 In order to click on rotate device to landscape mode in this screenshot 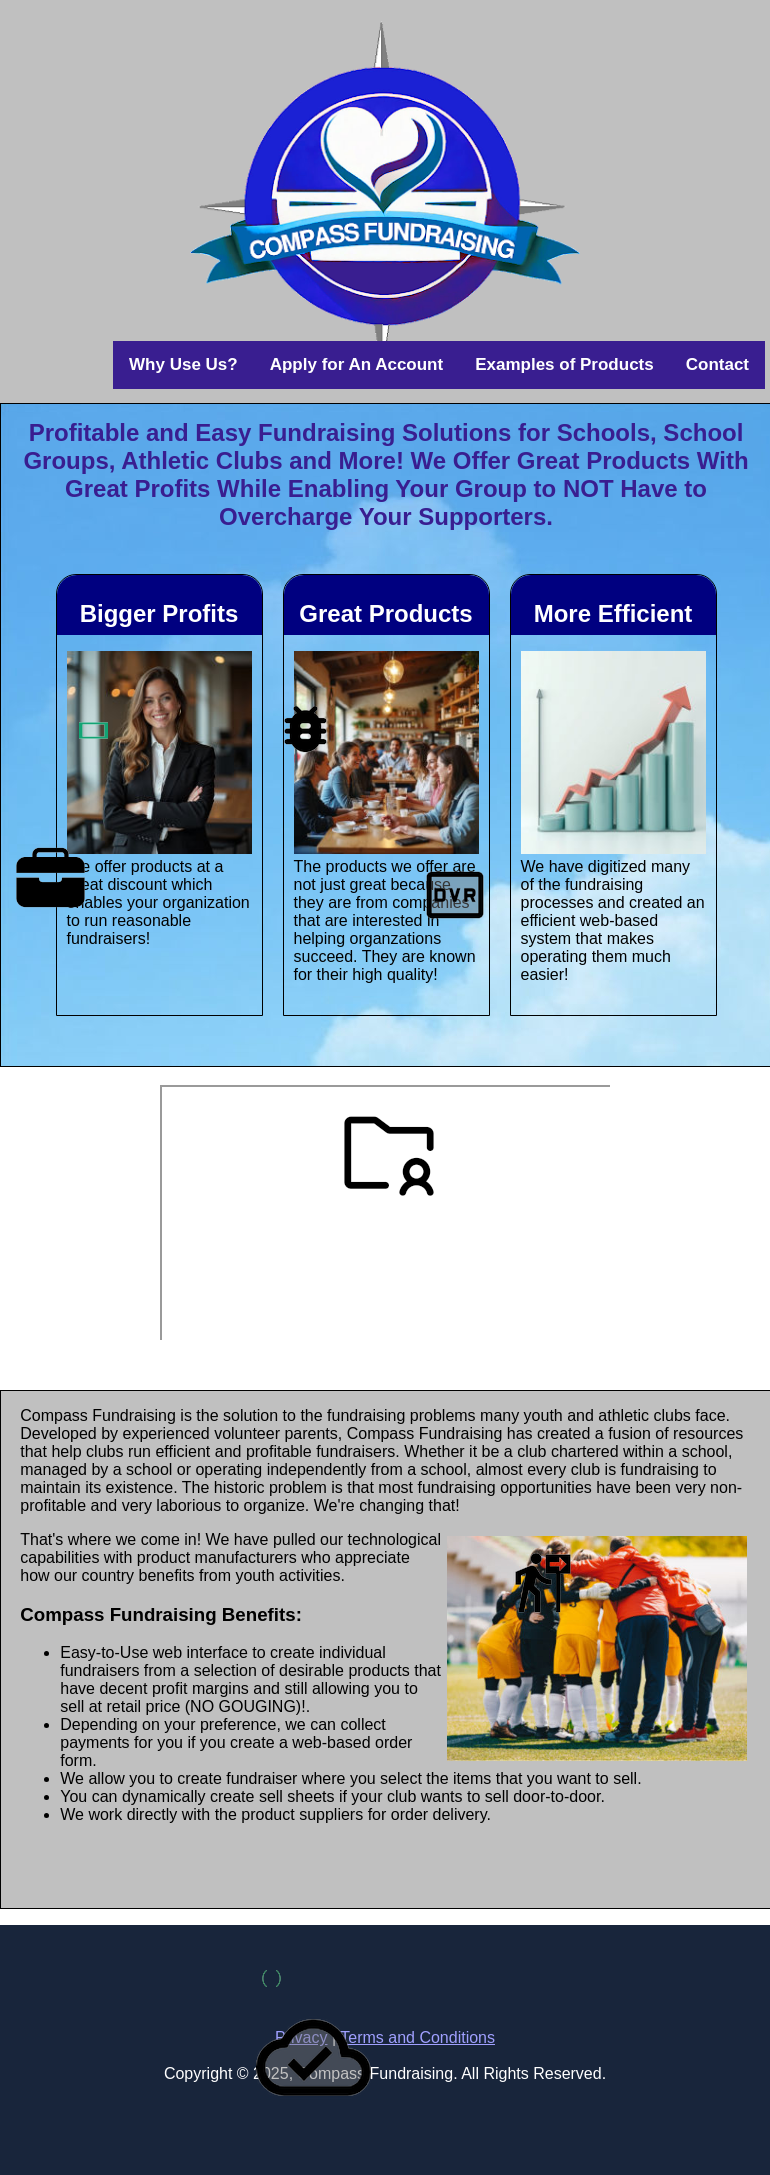, I will do `click(93, 730)`.